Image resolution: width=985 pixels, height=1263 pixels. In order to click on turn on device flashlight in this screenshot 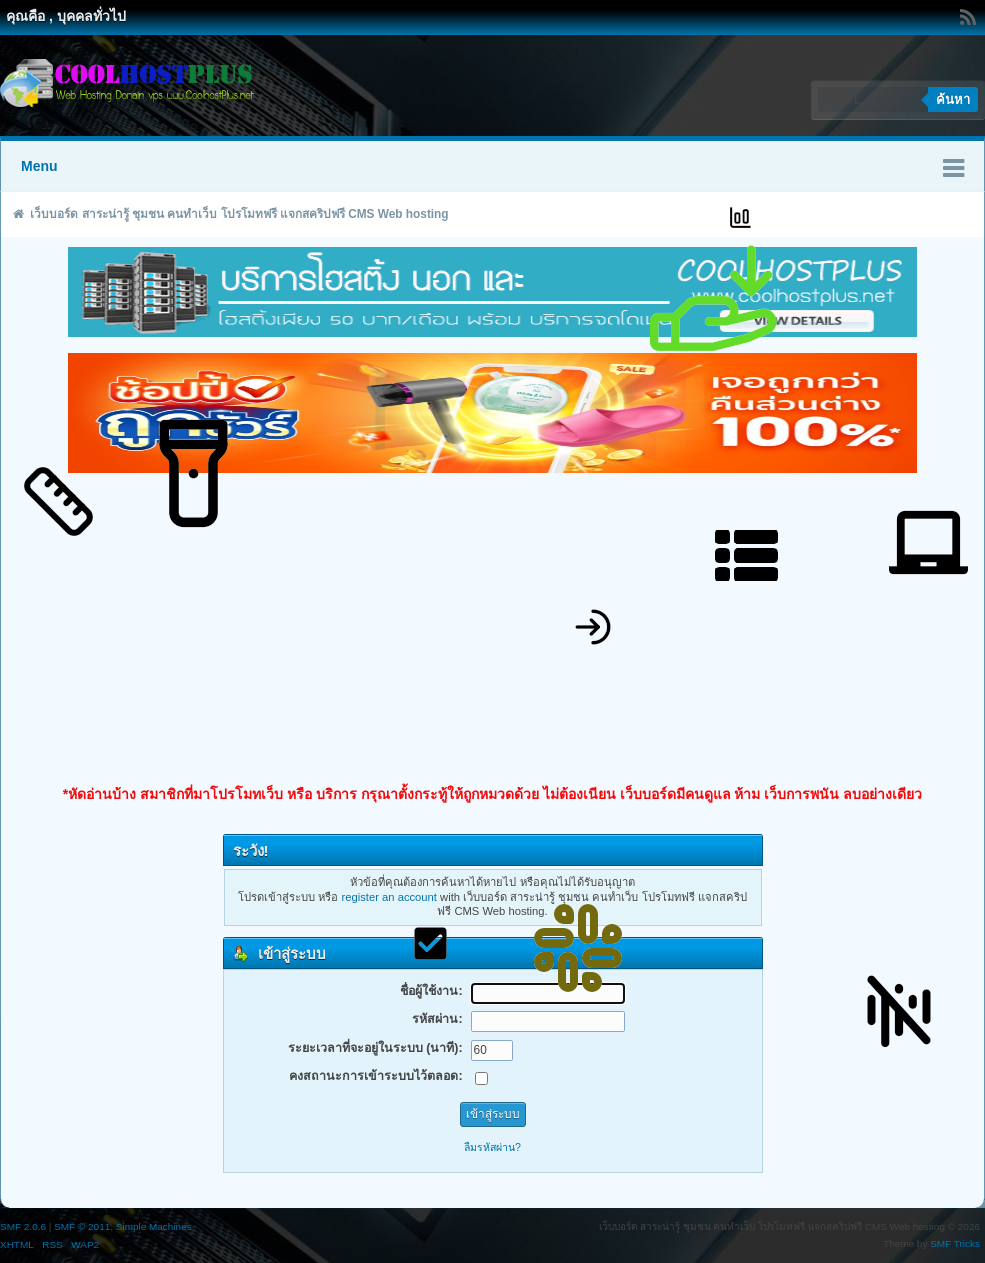, I will do `click(193, 473)`.